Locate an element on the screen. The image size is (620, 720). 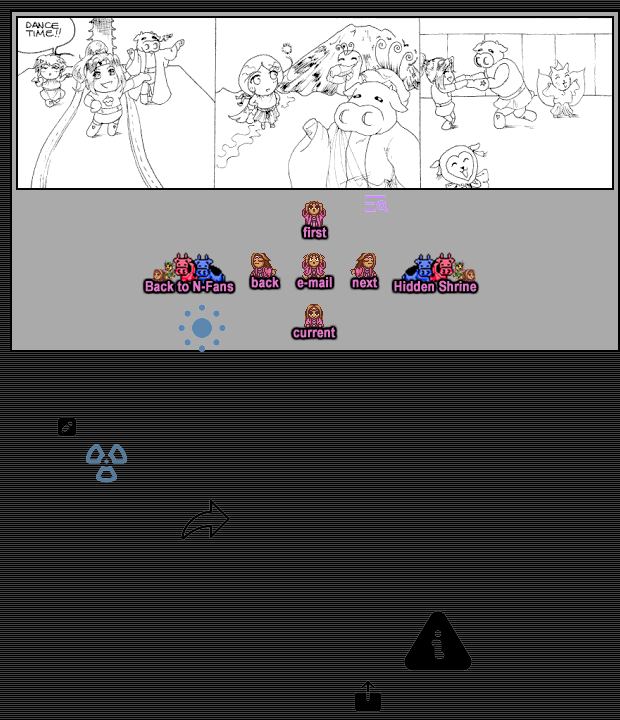
share content with others is located at coordinates (205, 522).